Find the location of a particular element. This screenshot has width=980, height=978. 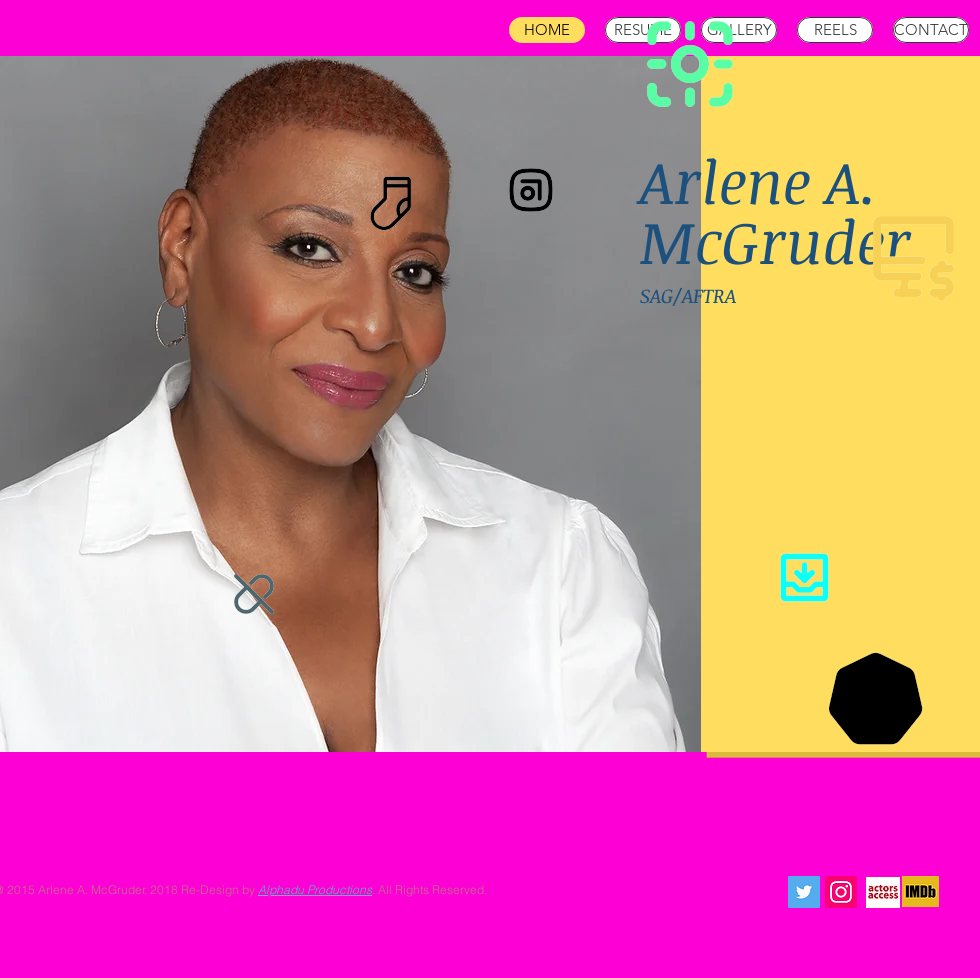

view billing or payment on desktop is located at coordinates (913, 256).